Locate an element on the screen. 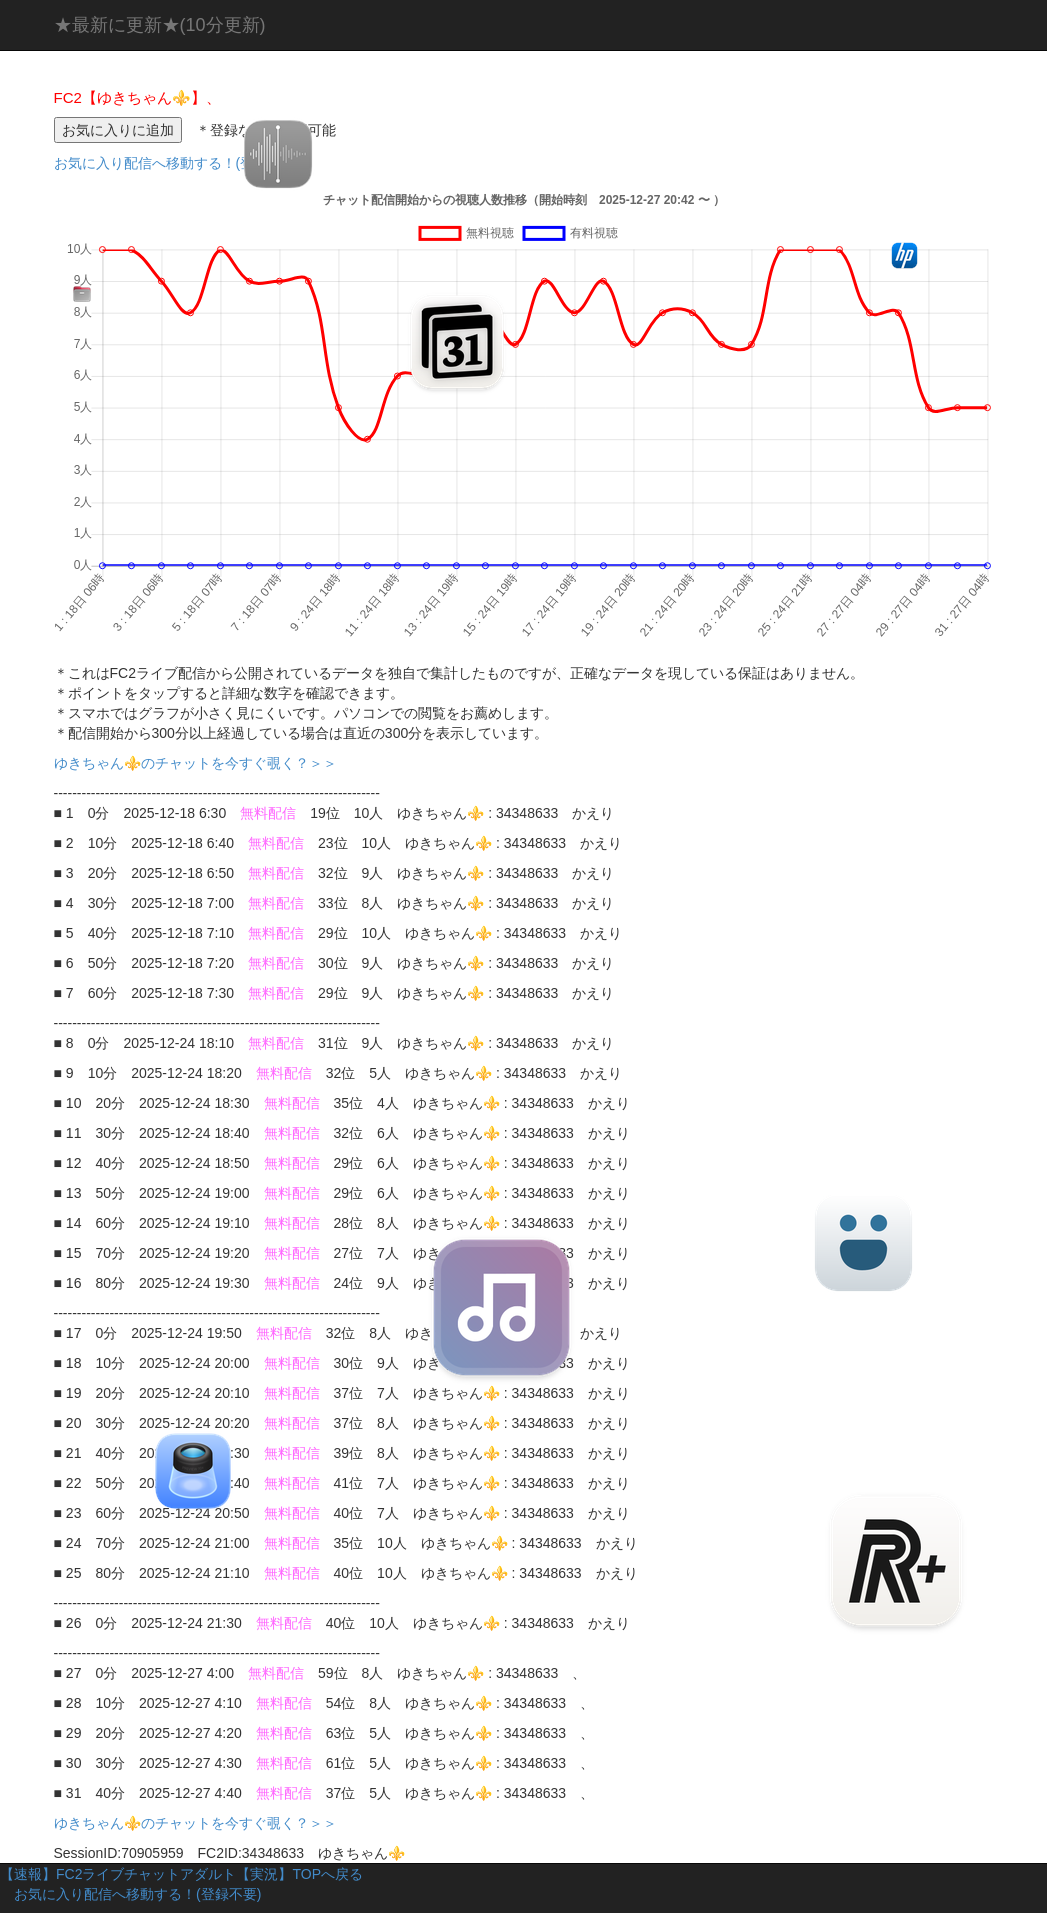  open notion calendar app is located at coordinates (457, 342).